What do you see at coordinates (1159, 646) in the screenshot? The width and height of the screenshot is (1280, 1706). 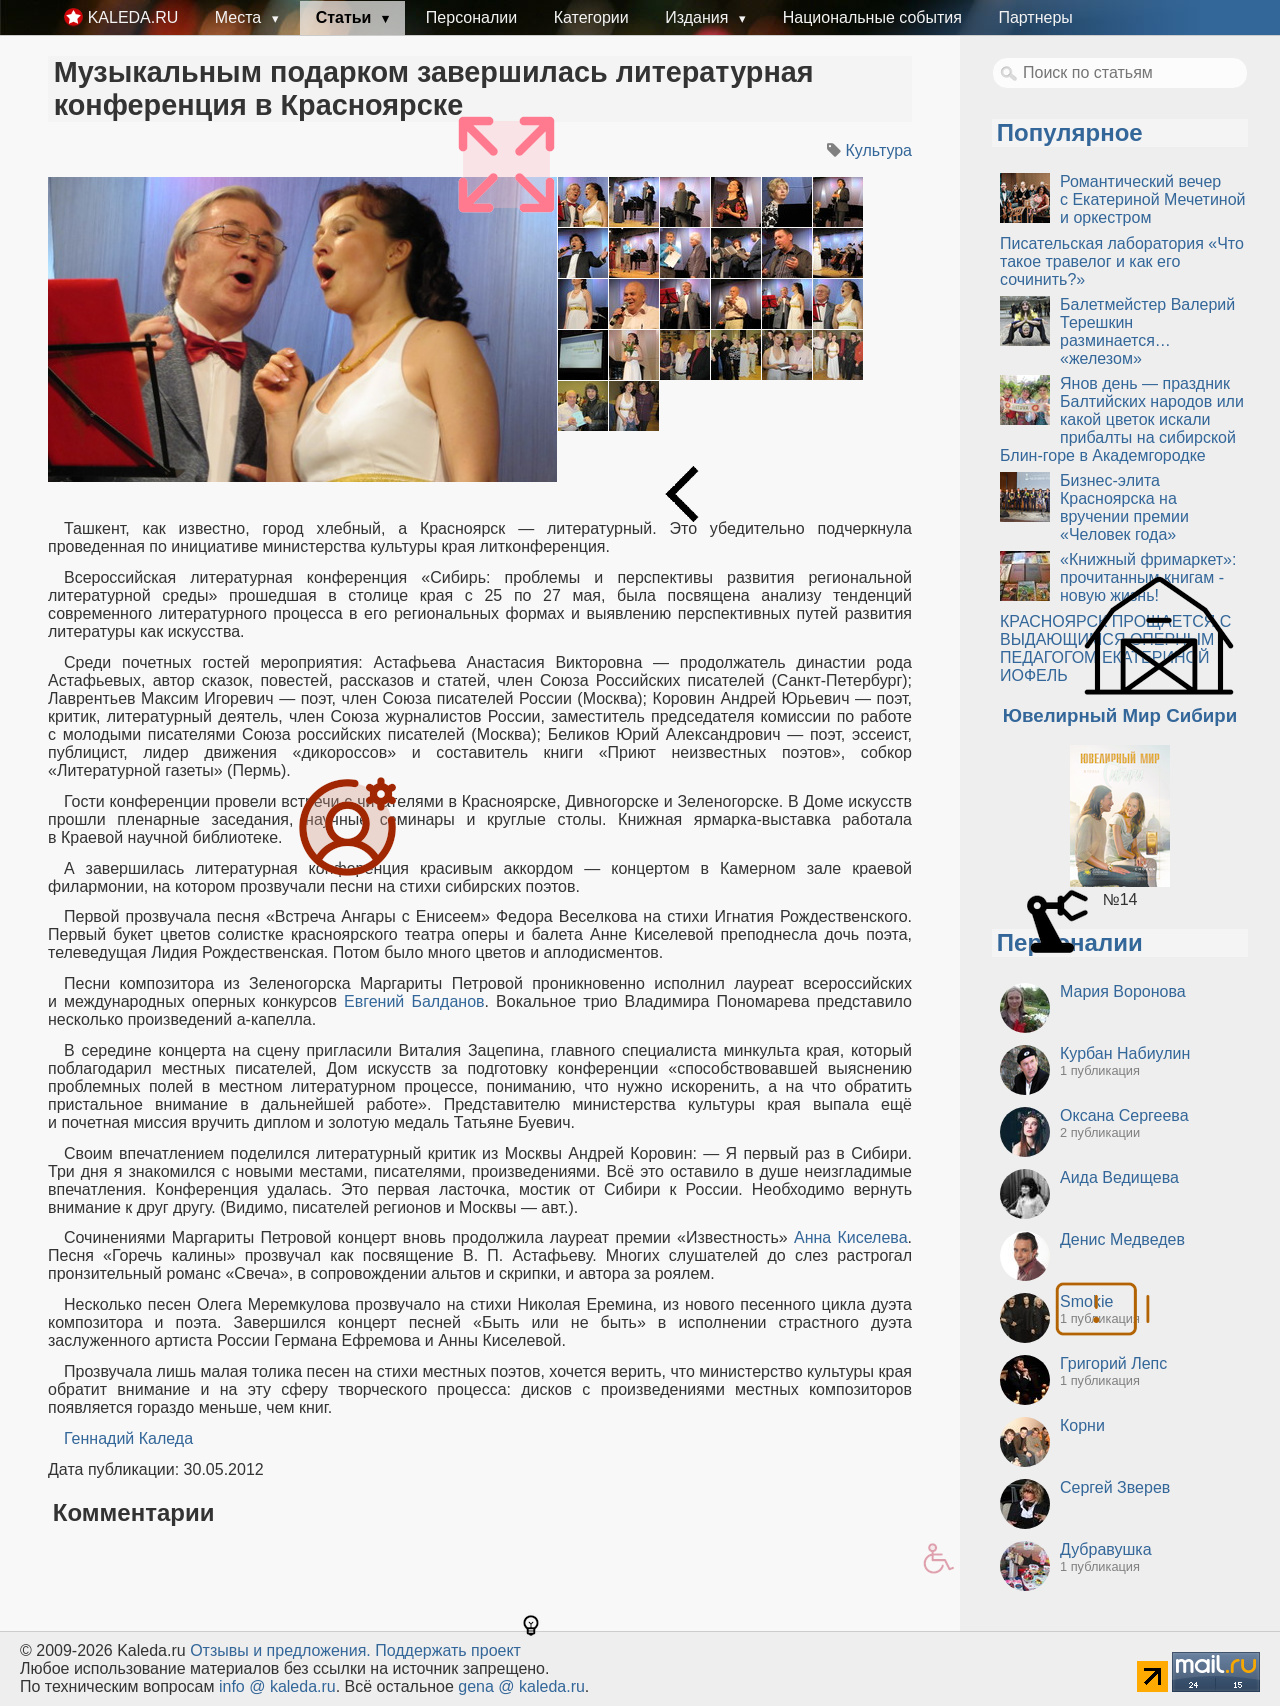 I see `access farm or agricultural settings` at bounding box center [1159, 646].